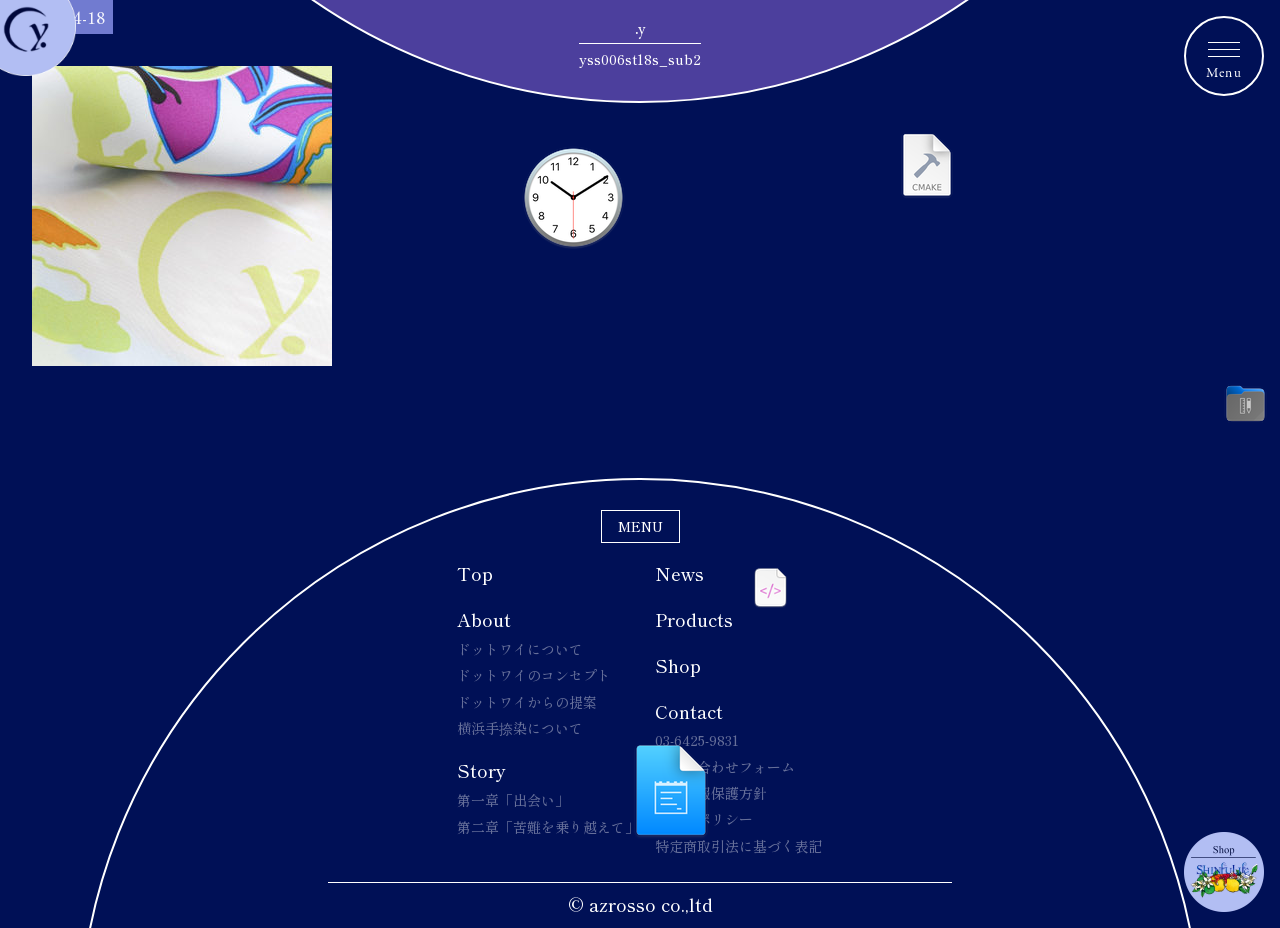 The width and height of the screenshot is (1280, 928). I want to click on an XML or markup file, so click(770, 587).